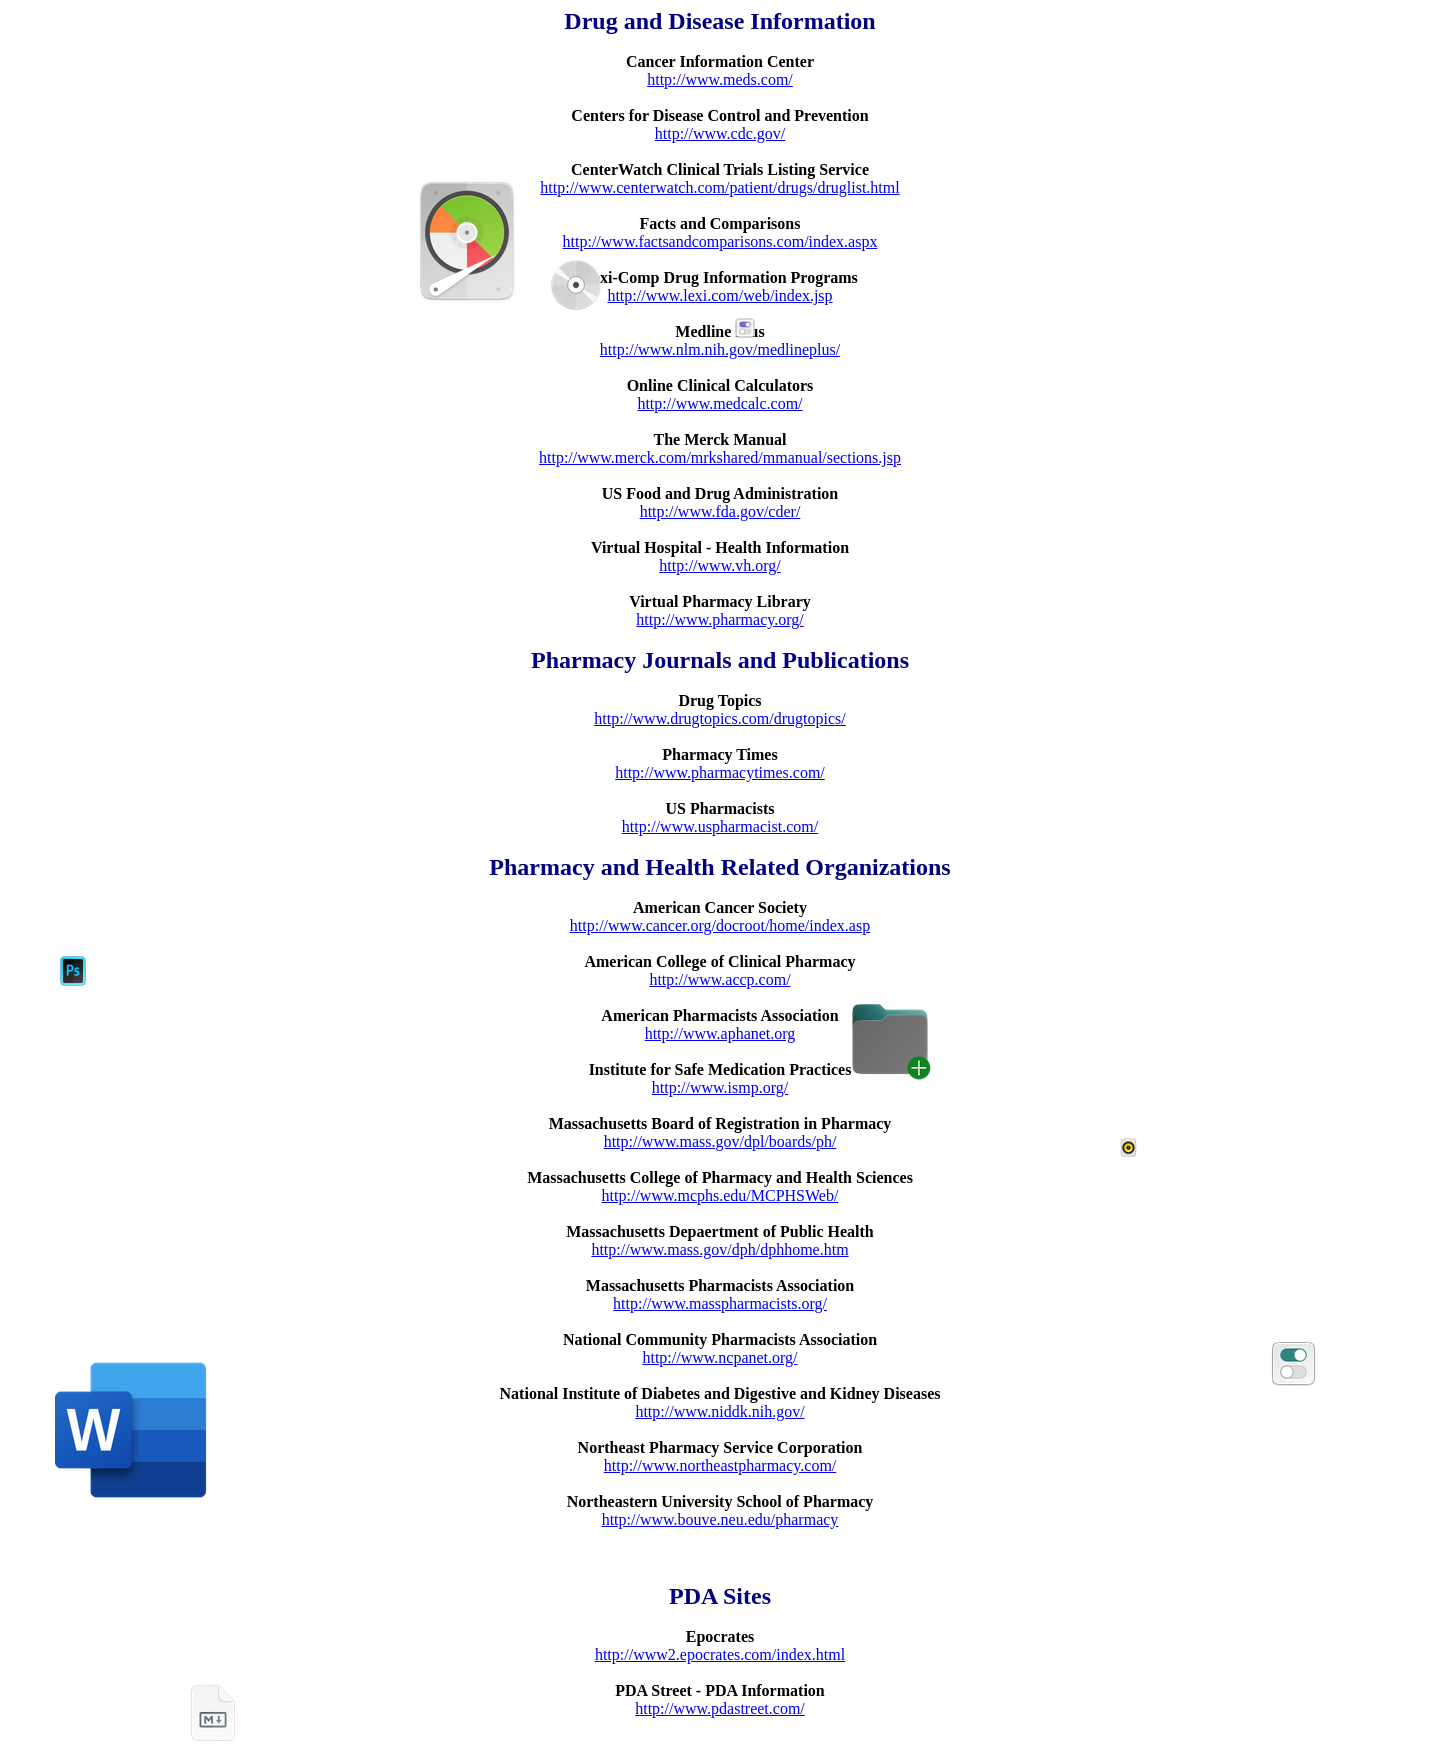  Describe the element at coordinates (1128, 1147) in the screenshot. I see `open sound or audio settings` at that location.